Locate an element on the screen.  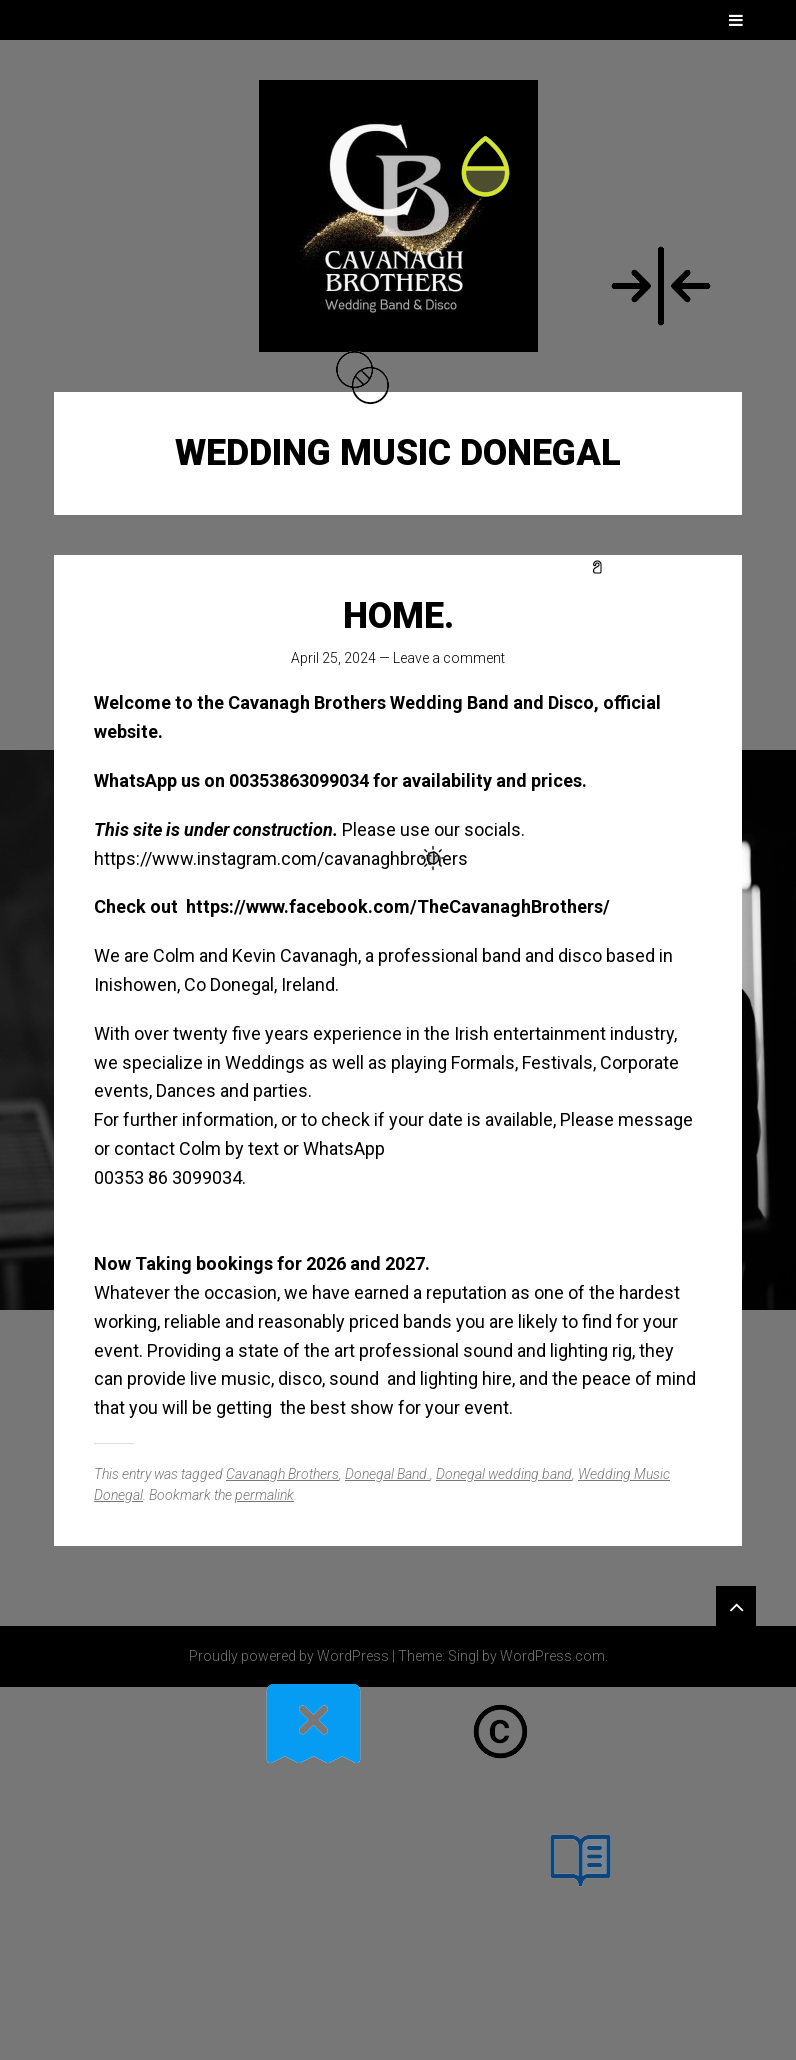
indicates copyrighted content is located at coordinates (500, 1731).